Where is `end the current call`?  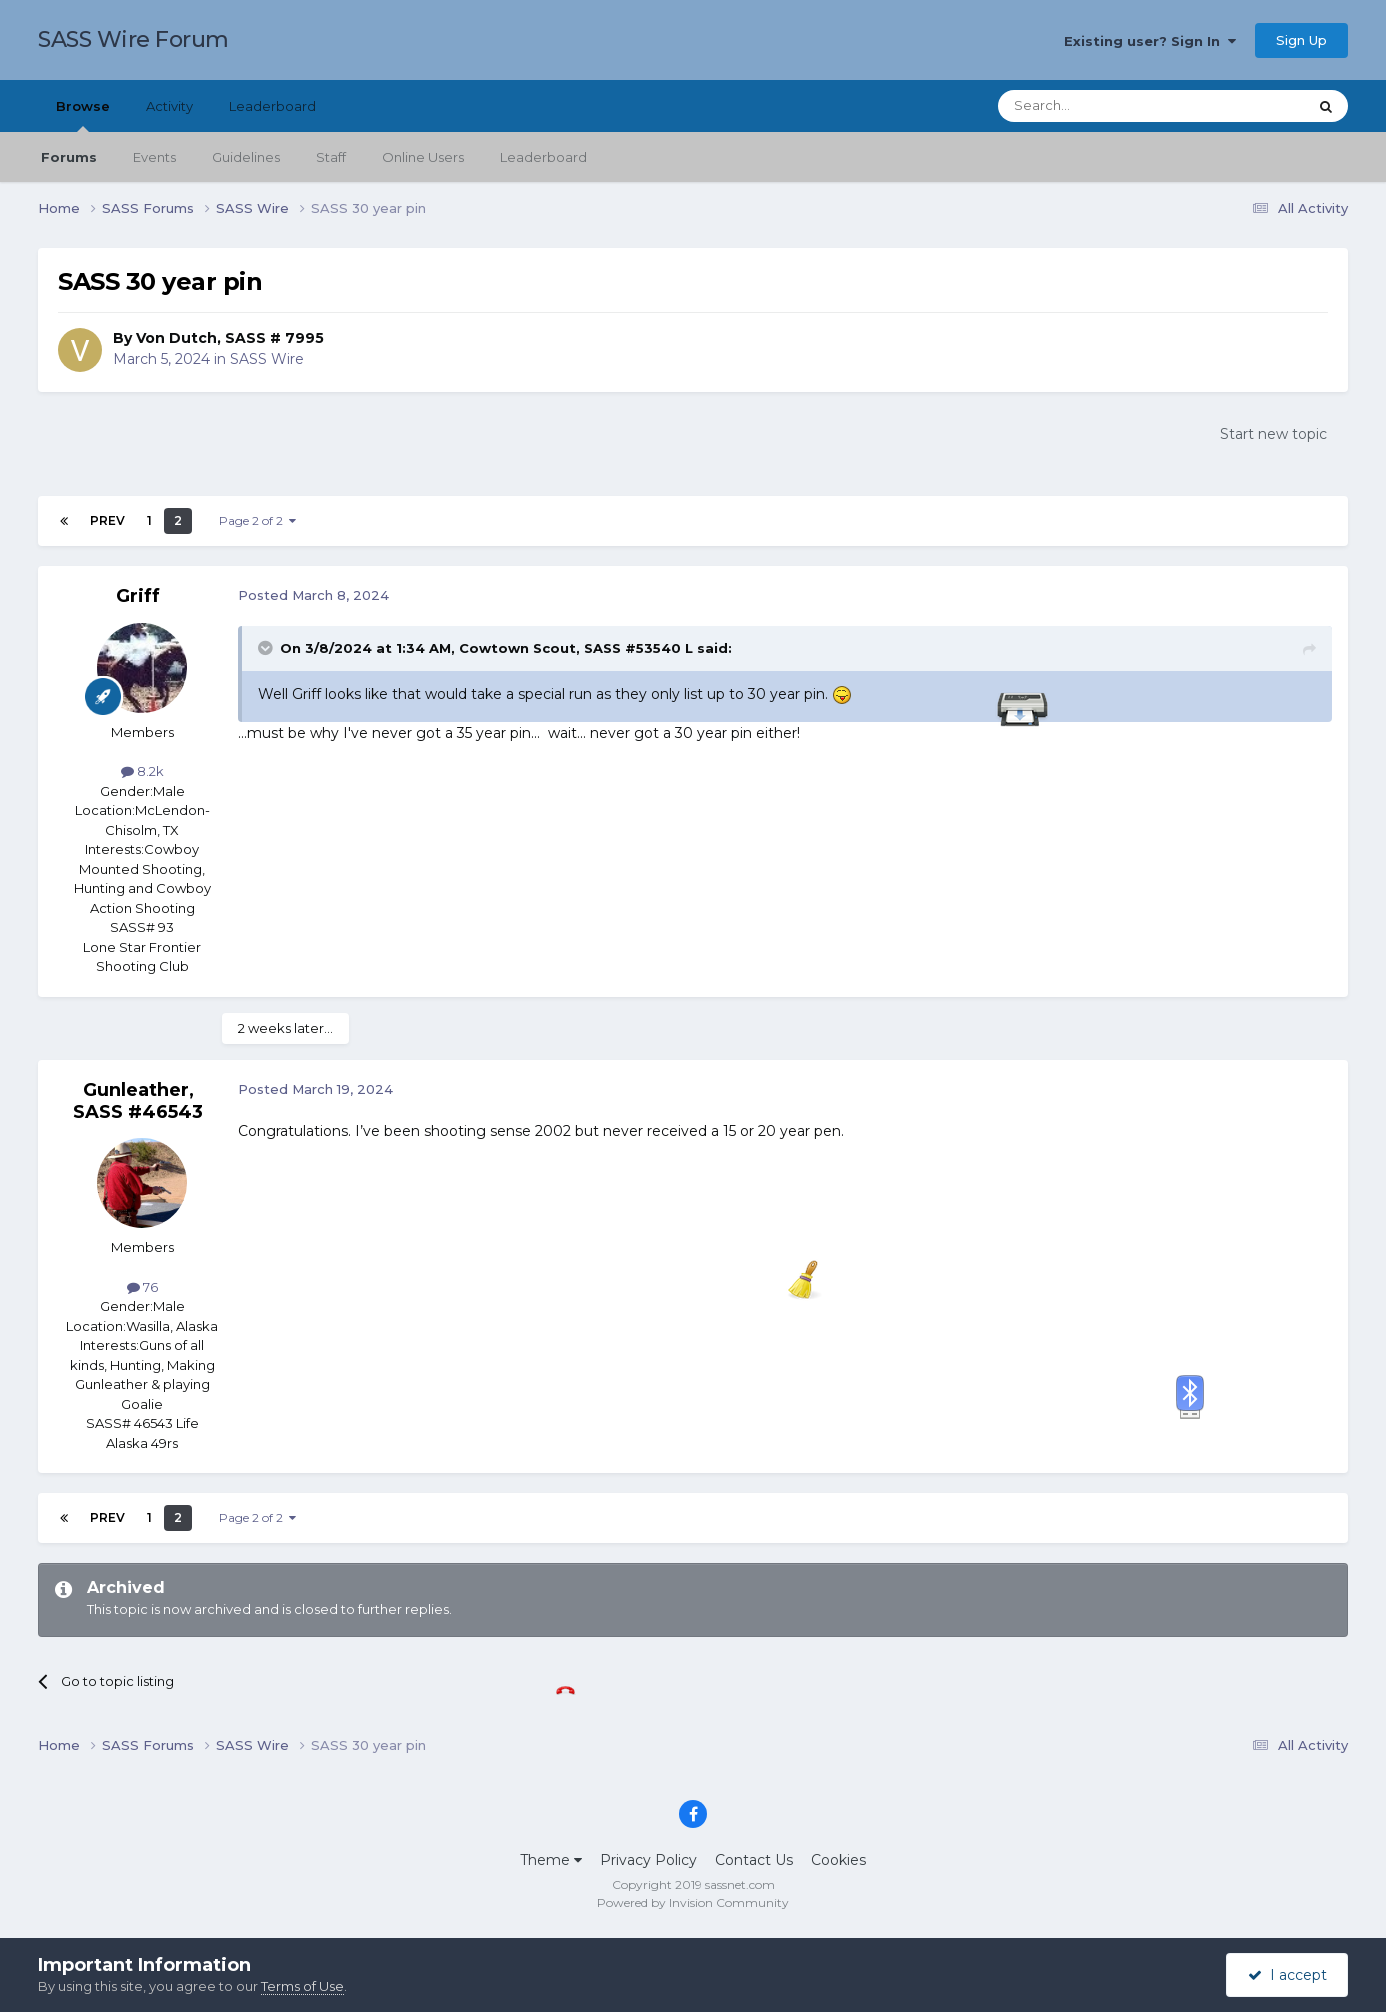
end the current call is located at coordinates (565, 1687).